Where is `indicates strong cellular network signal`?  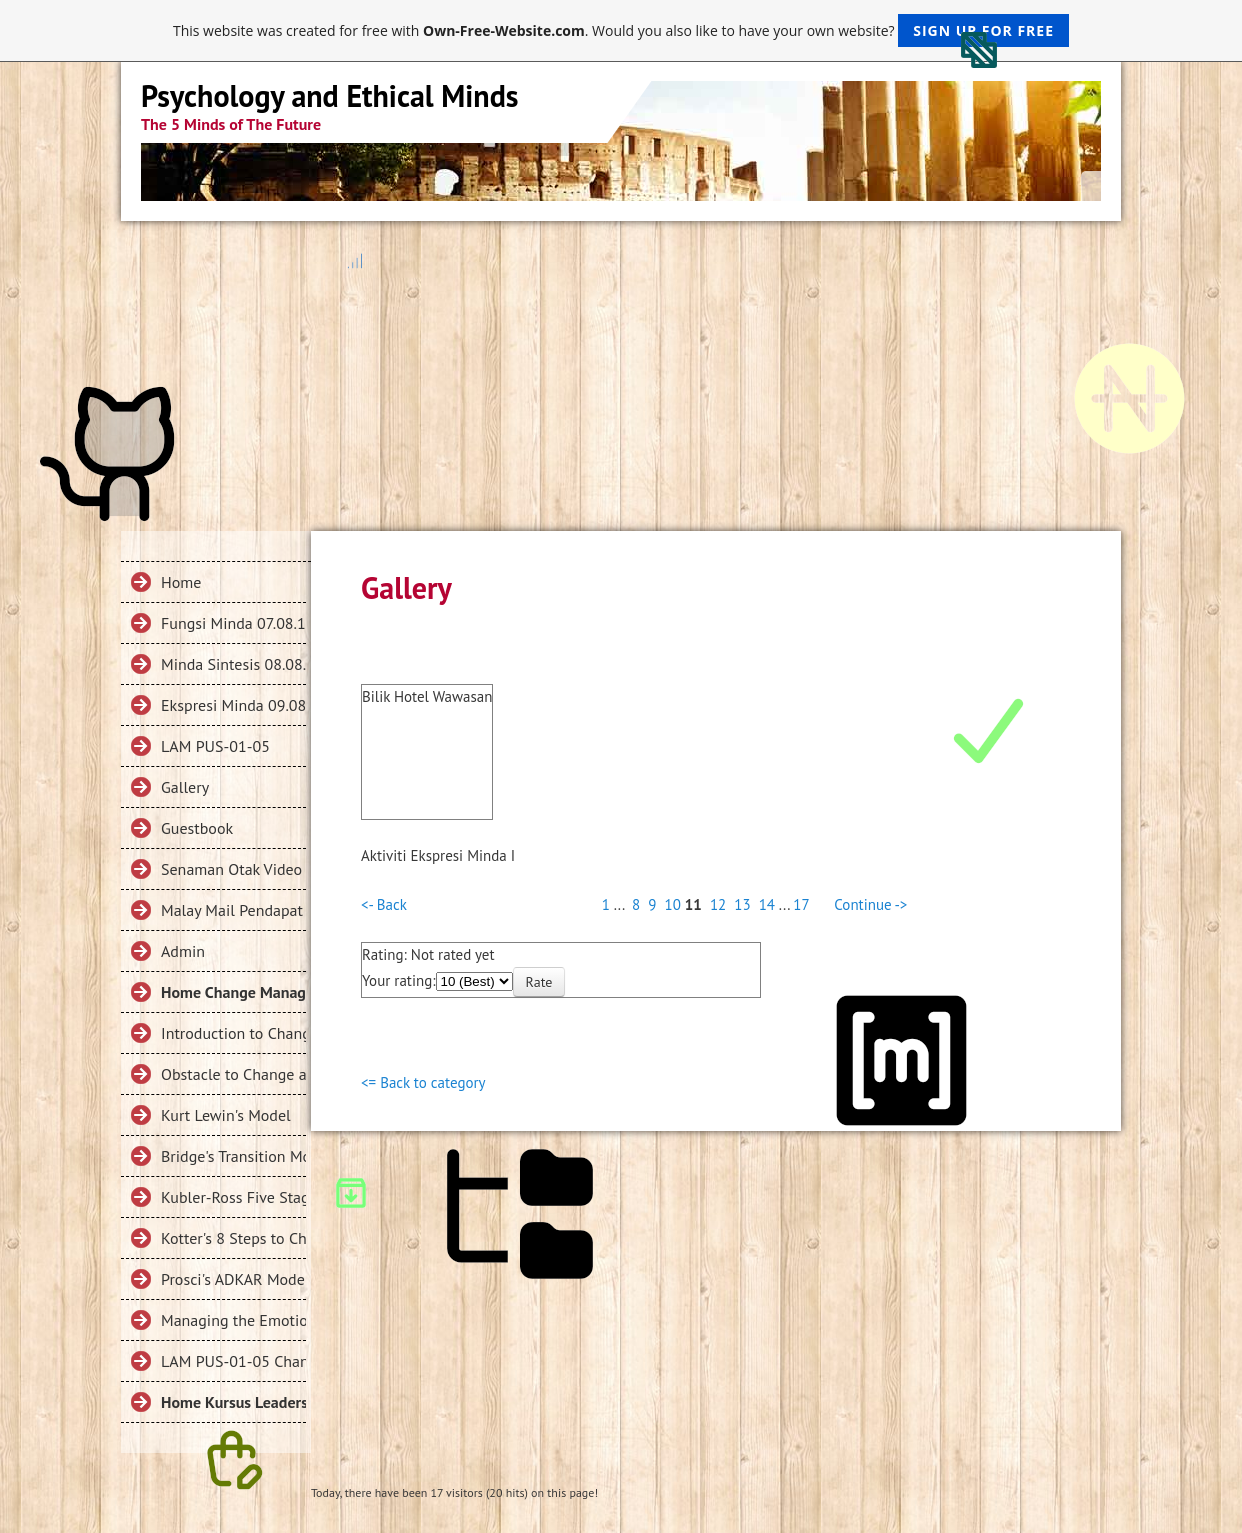 indicates strong cellular network signal is located at coordinates (358, 260).